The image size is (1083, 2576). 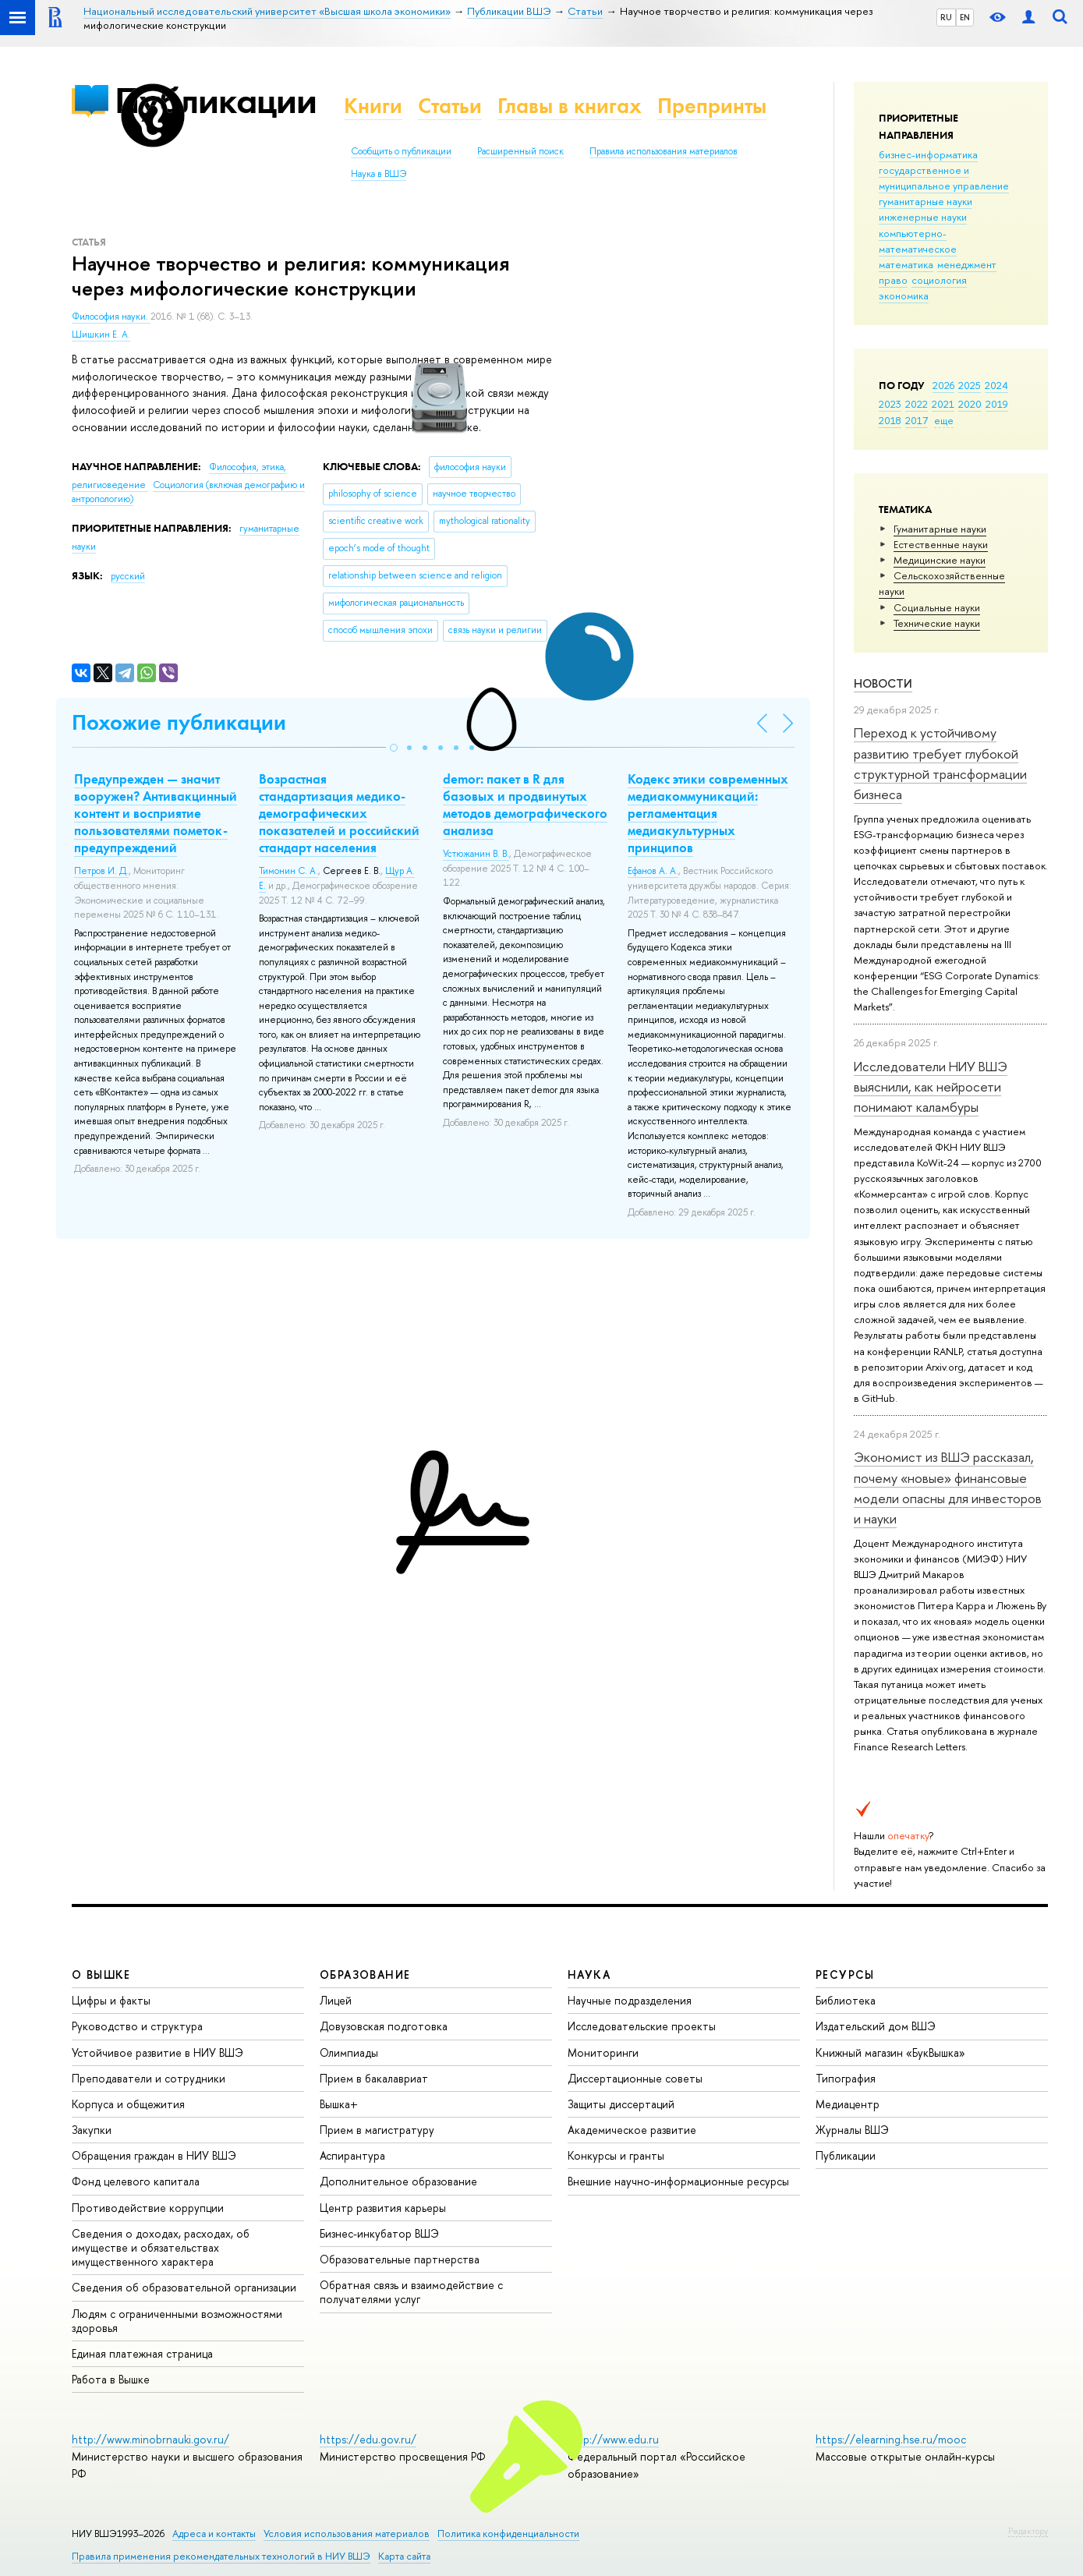 What do you see at coordinates (153, 115) in the screenshot?
I see `access accessibility or hearing settings` at bounding box center [153, 115].